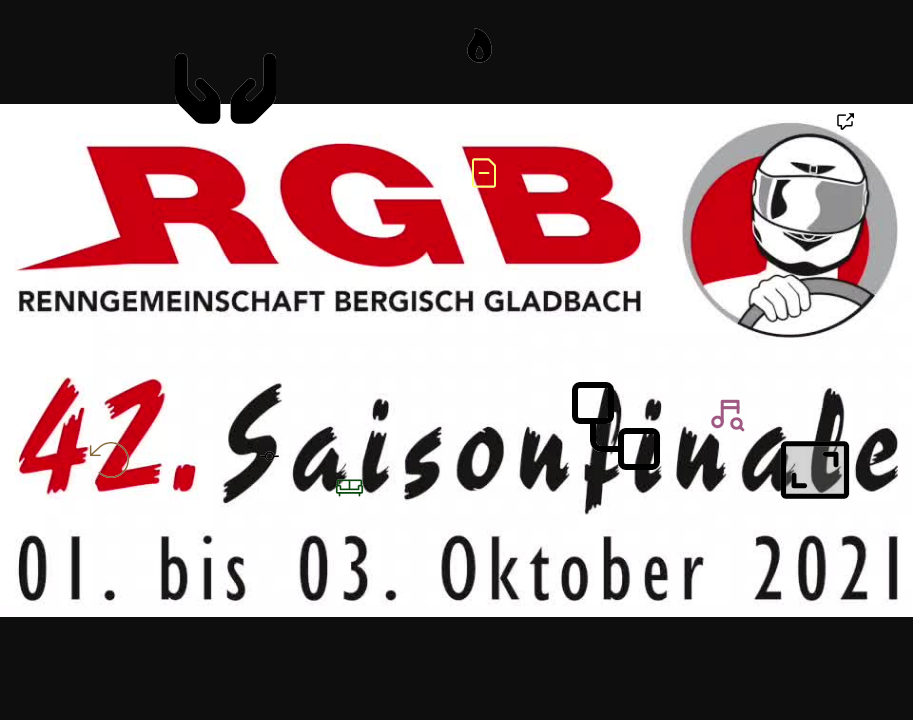  Describe the element at coordinates (727, 414) in the screenshot. I see `search for songs or music` at that location.